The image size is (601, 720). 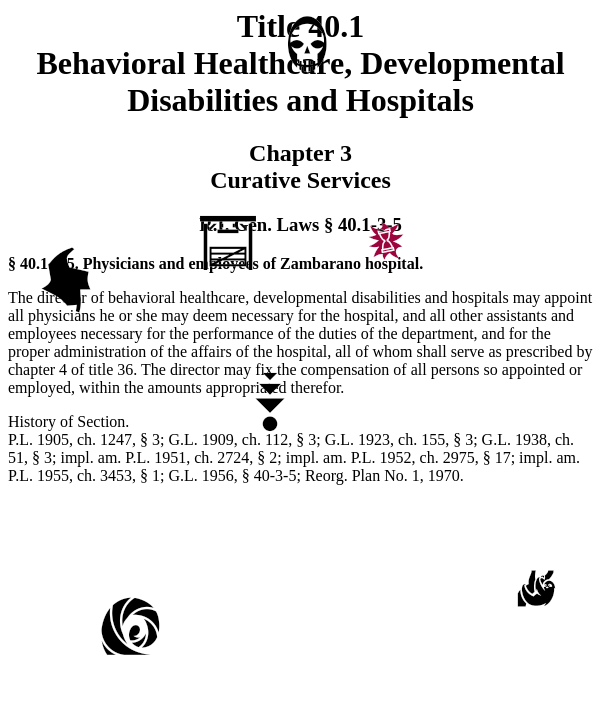 I want to click on add extra time or extend a timer, so click(x=386, y=241).